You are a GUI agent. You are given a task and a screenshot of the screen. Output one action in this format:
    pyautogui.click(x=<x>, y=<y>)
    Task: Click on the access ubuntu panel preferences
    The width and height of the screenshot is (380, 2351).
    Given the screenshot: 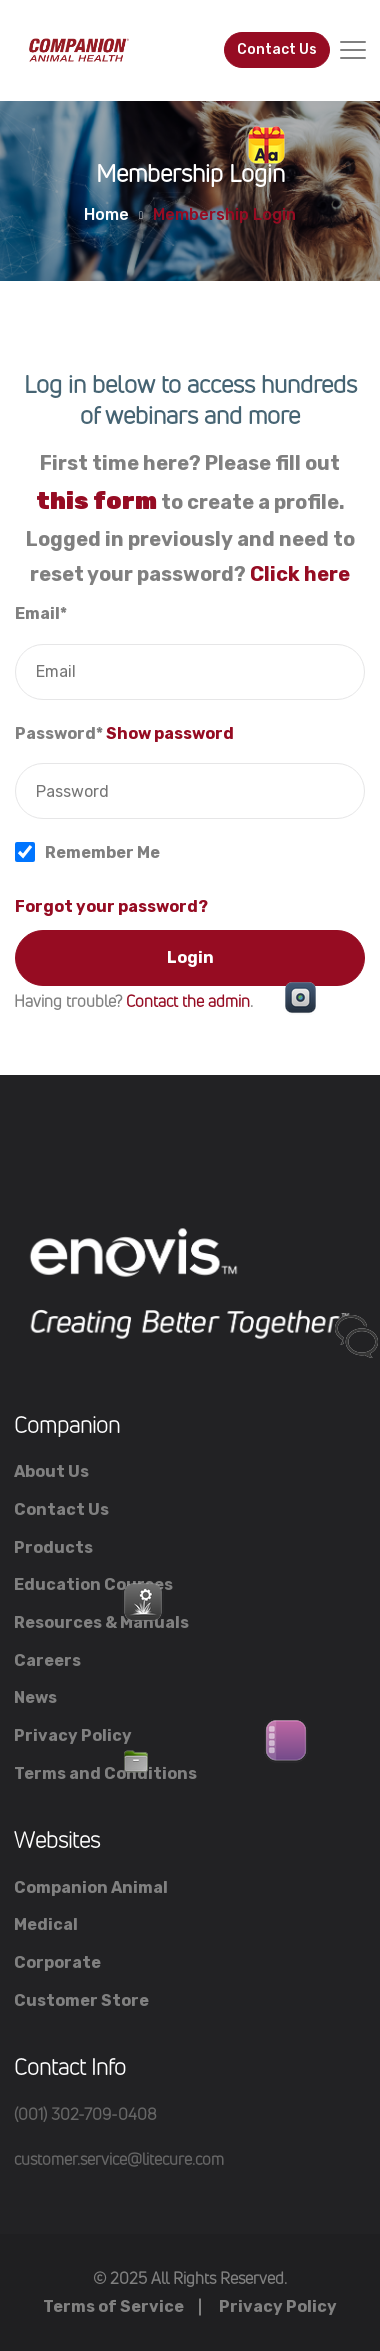 What is the action you would take?
    pyautogui.click(x=286, y=1741)
    